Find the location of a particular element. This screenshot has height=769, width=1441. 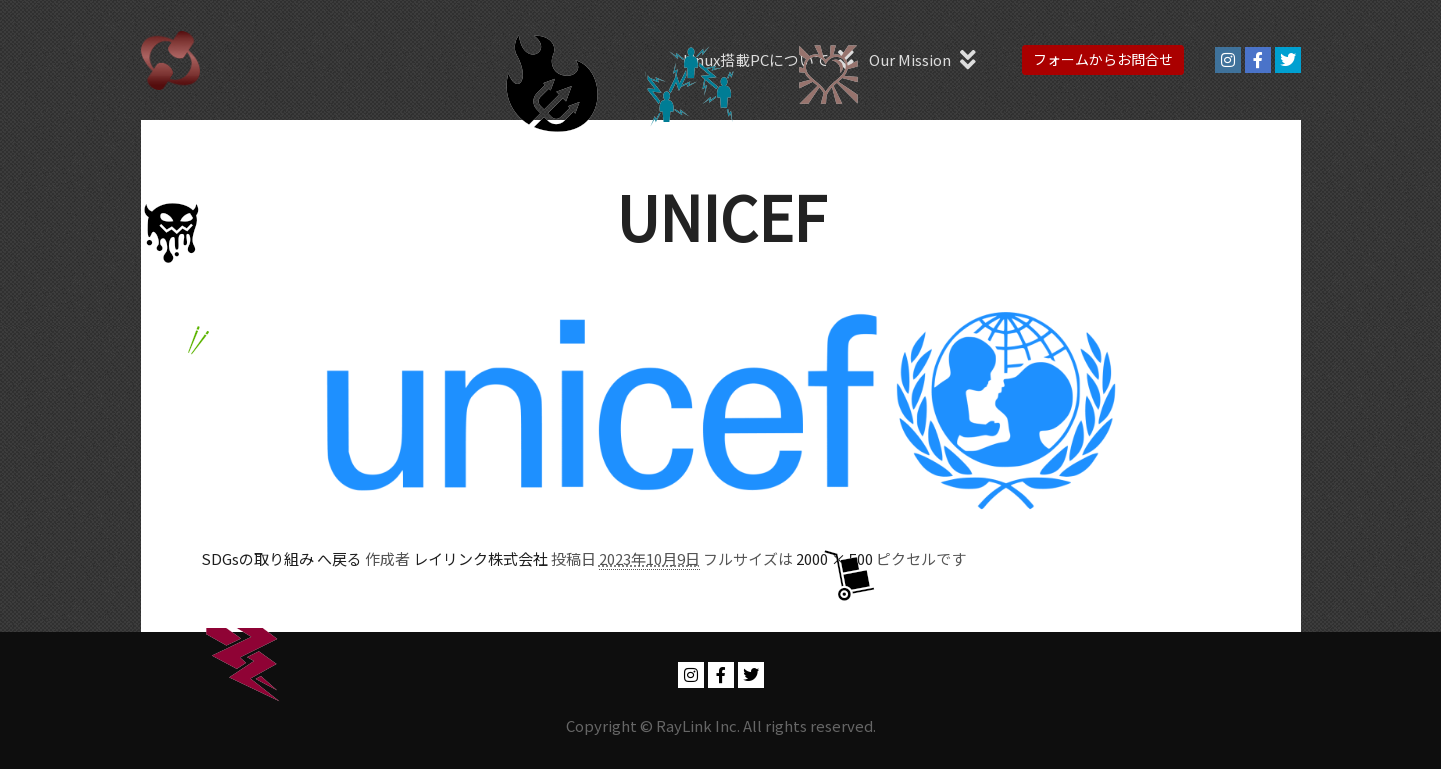

view shipping or delivery options is located at coordinates (850, 573).